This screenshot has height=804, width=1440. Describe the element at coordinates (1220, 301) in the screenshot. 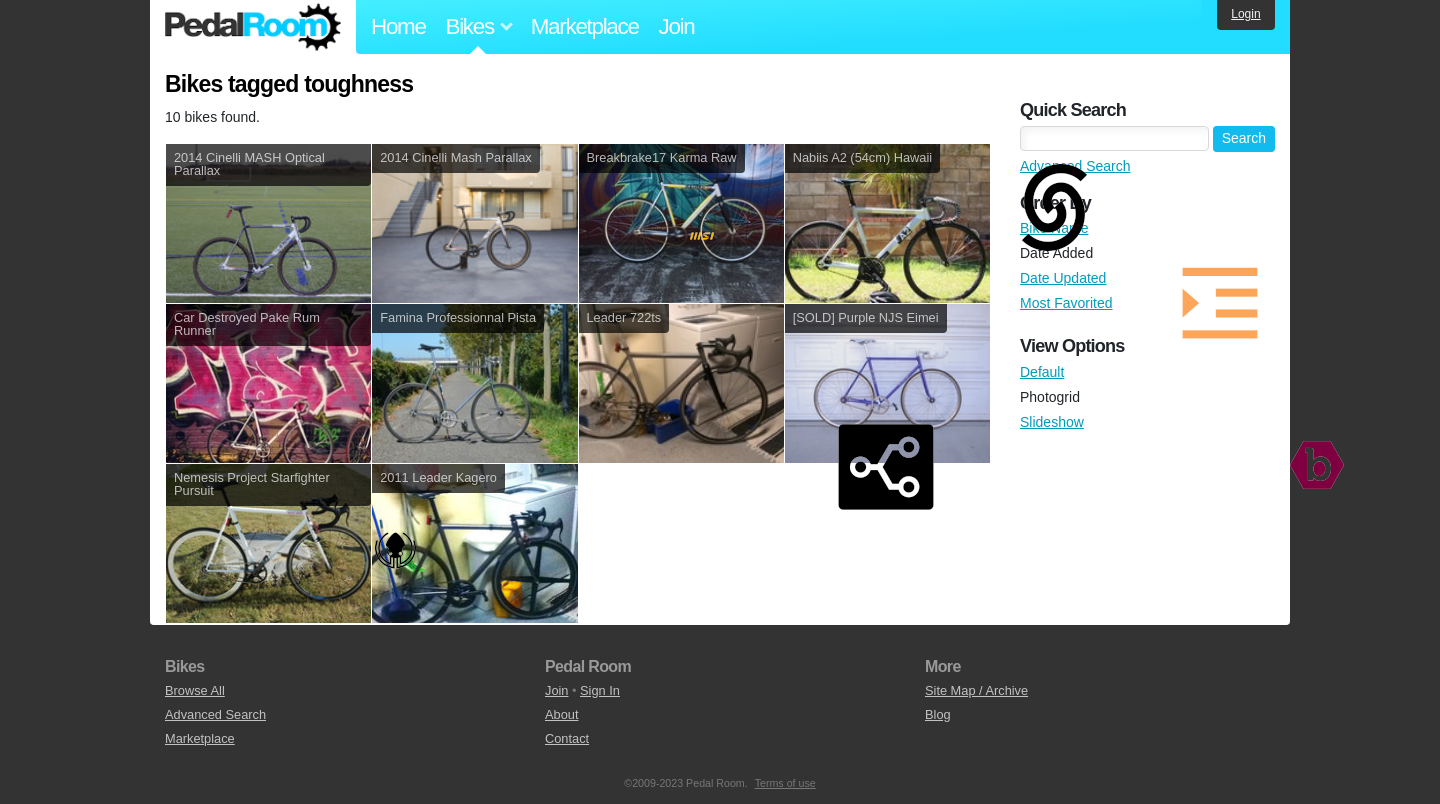

I see `increase text indentation` at that location.